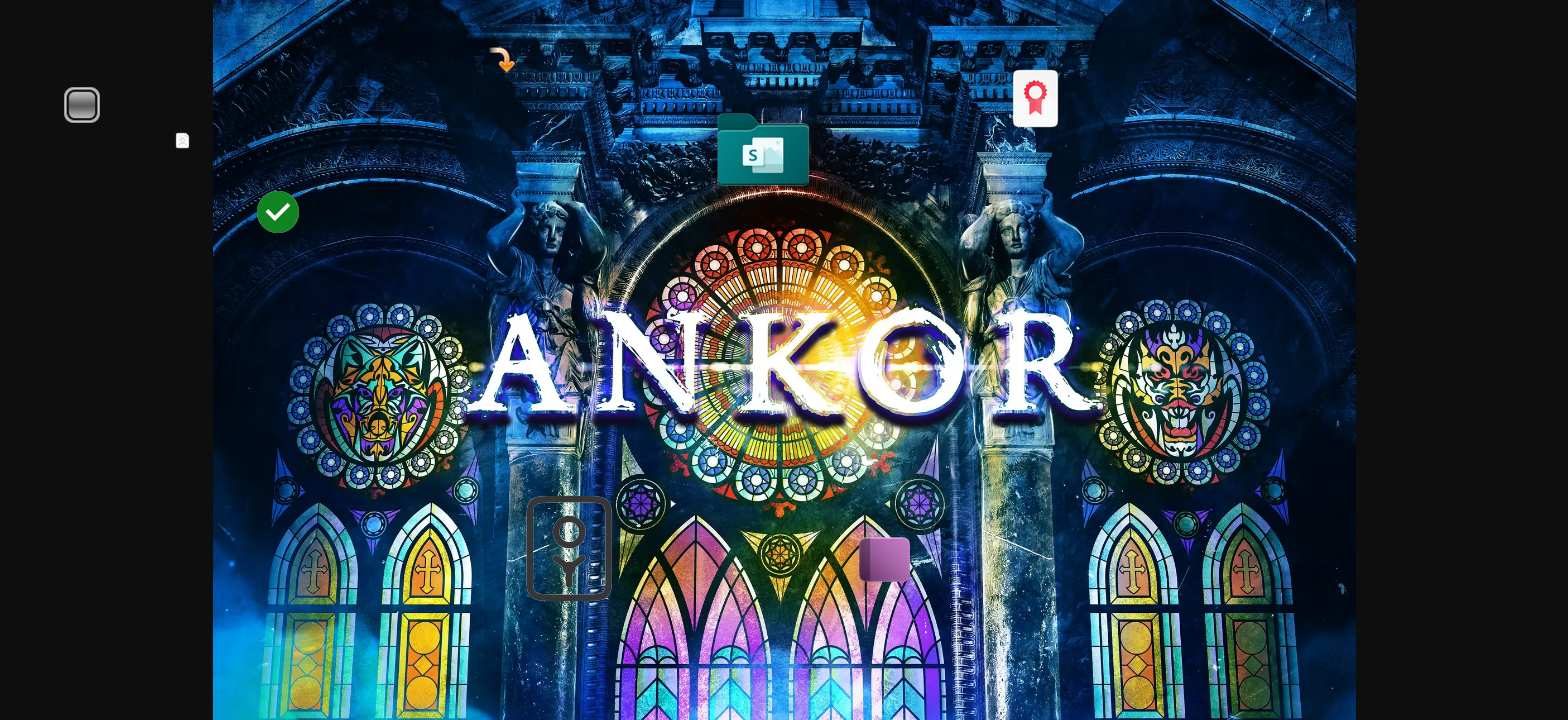 The image size is (1568, 720). What do you see at coordinates (763, 152) in the screenshot?
I see `open folder containing microsoft sway files` at bounding box center [763, 152].